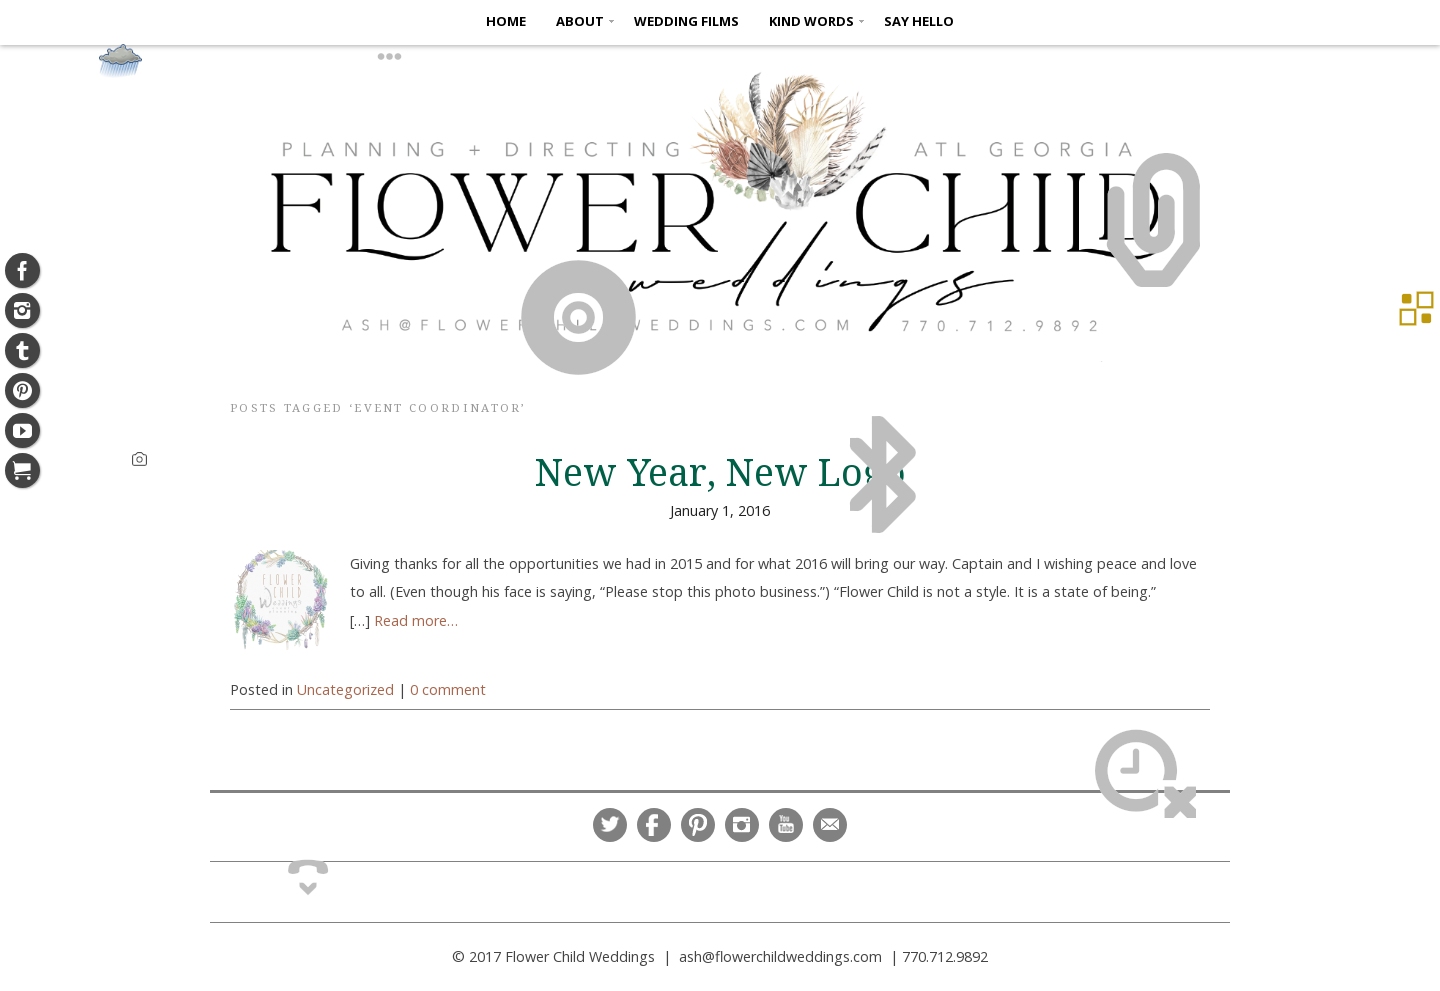  Describe the element at coordinates (1145, 767) in the screenshot. I see `indicates a missed appointment or event` at that location.